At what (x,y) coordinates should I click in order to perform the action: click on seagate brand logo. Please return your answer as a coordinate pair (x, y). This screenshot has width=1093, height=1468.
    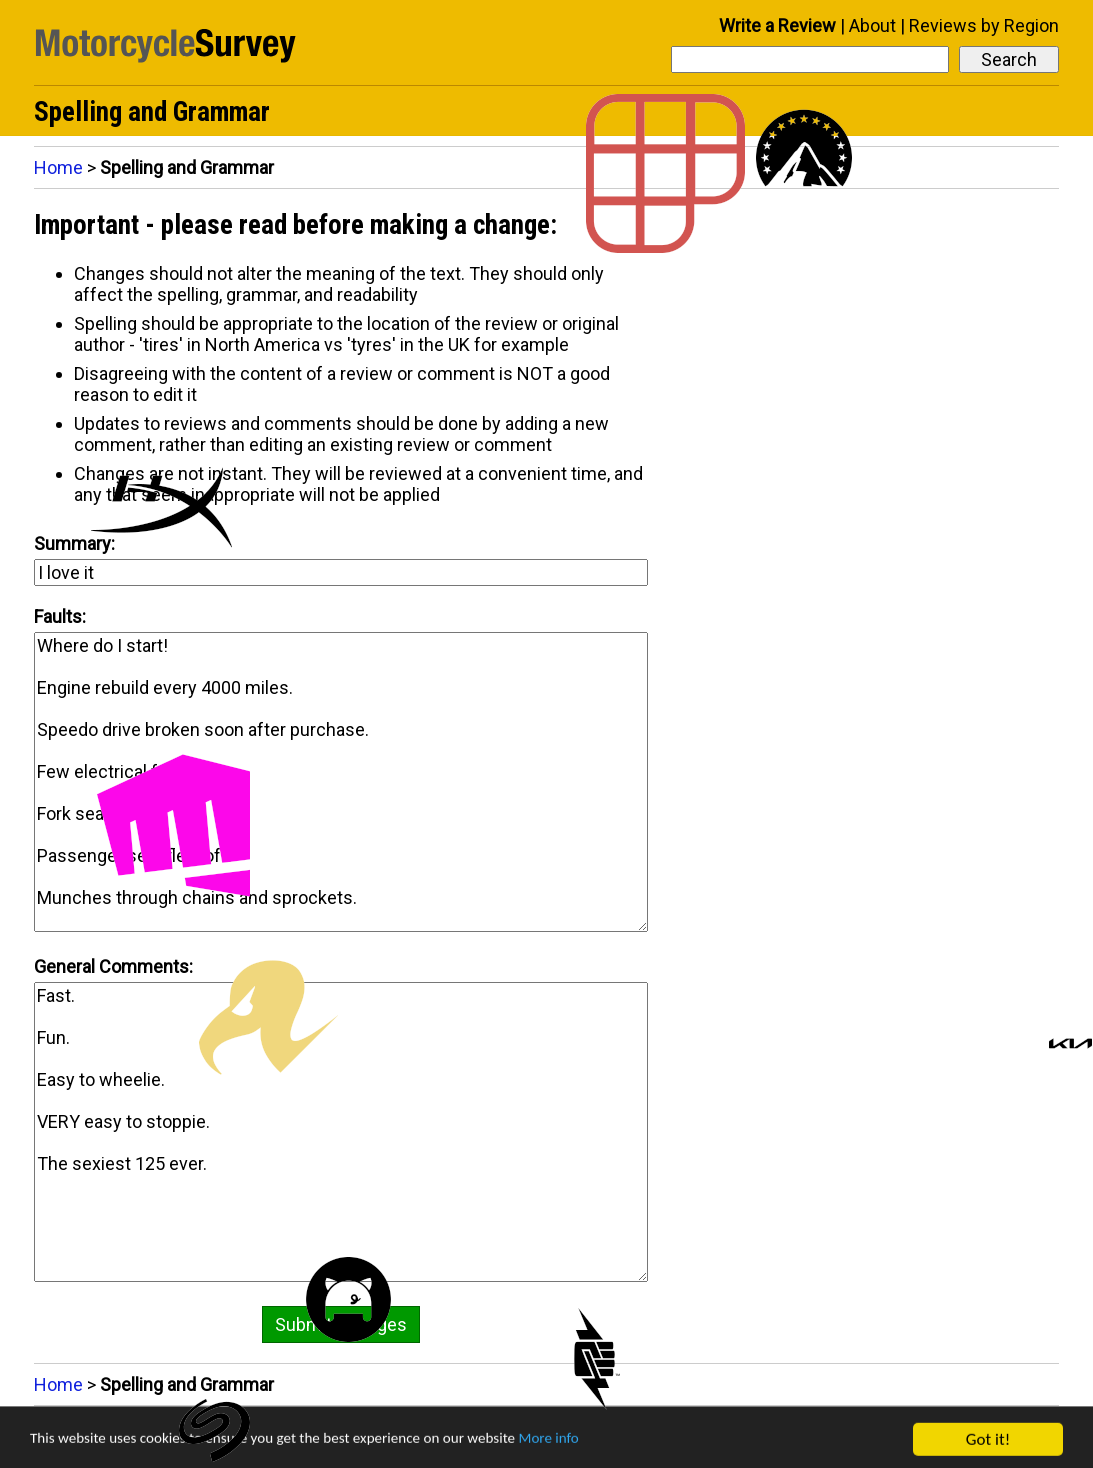
    Looking at the image, I should click on (214, 1430).